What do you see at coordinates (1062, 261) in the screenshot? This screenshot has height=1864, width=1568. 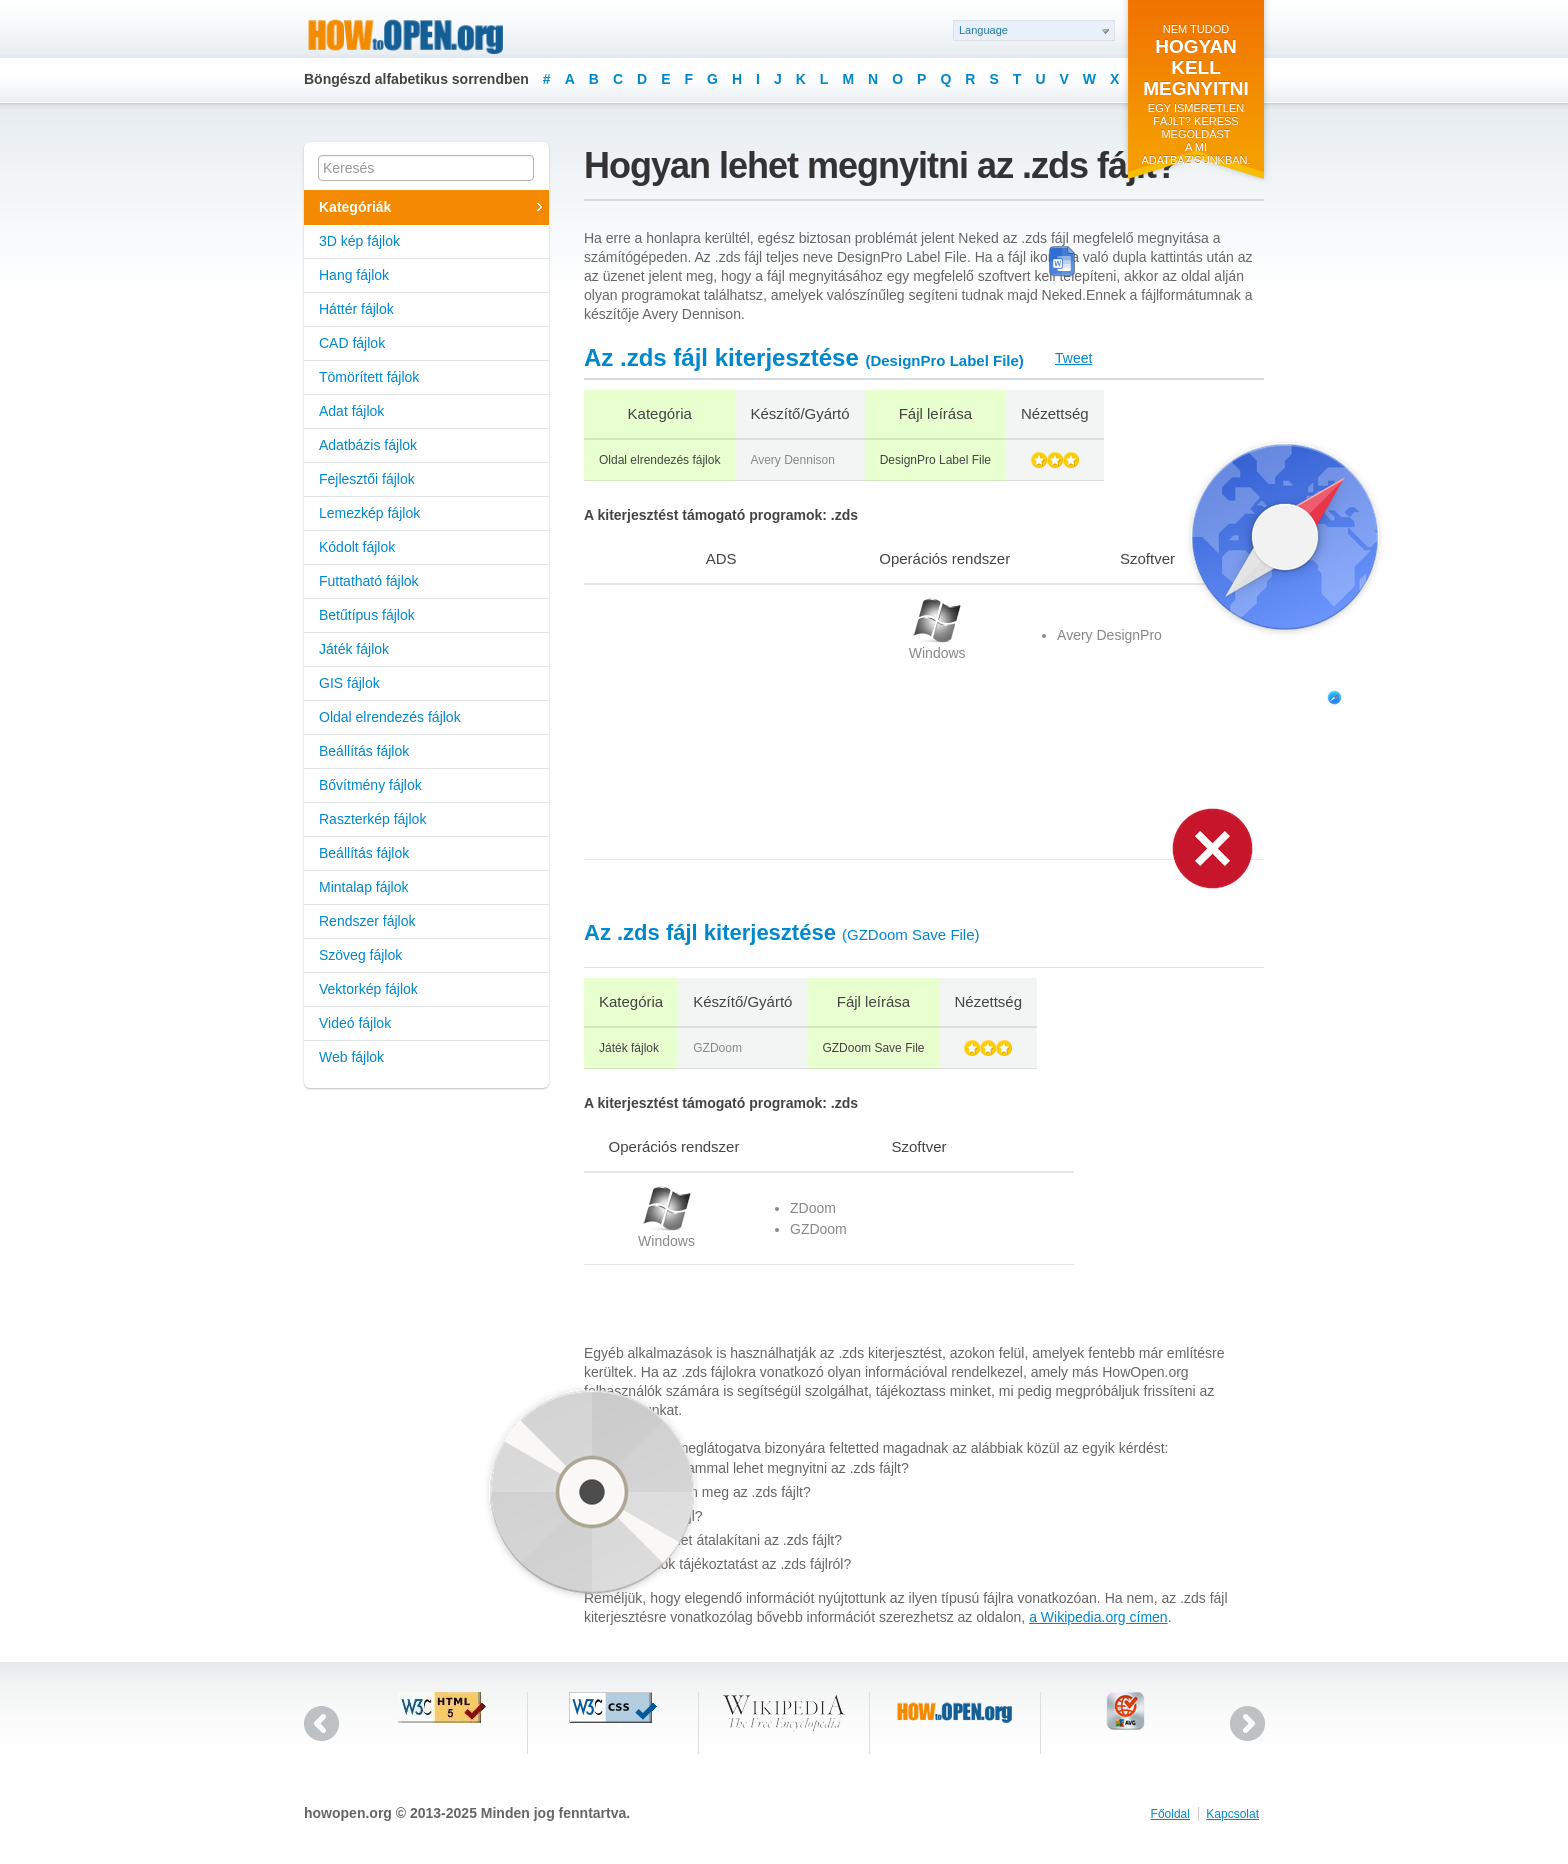 I see `a Microsoft Word document file` at bounding box center [1062, 261].